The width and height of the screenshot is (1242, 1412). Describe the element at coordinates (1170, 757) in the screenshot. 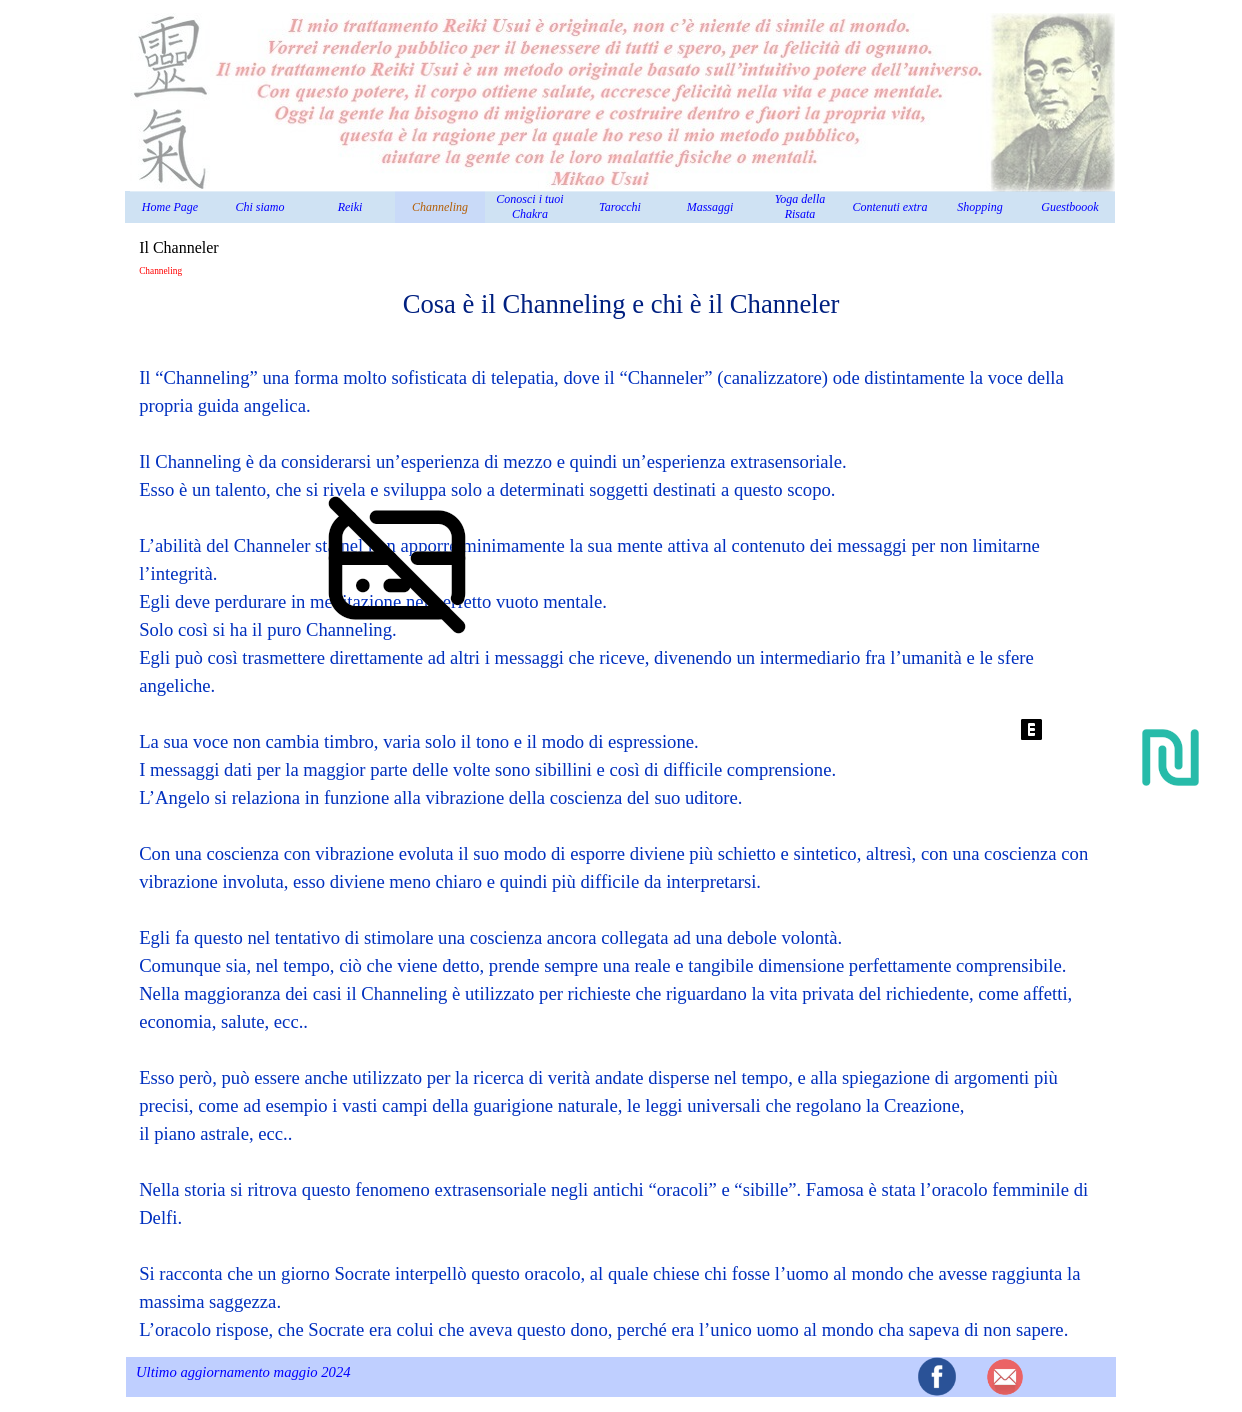

I see `view prices in Israeli shekels` at that location.